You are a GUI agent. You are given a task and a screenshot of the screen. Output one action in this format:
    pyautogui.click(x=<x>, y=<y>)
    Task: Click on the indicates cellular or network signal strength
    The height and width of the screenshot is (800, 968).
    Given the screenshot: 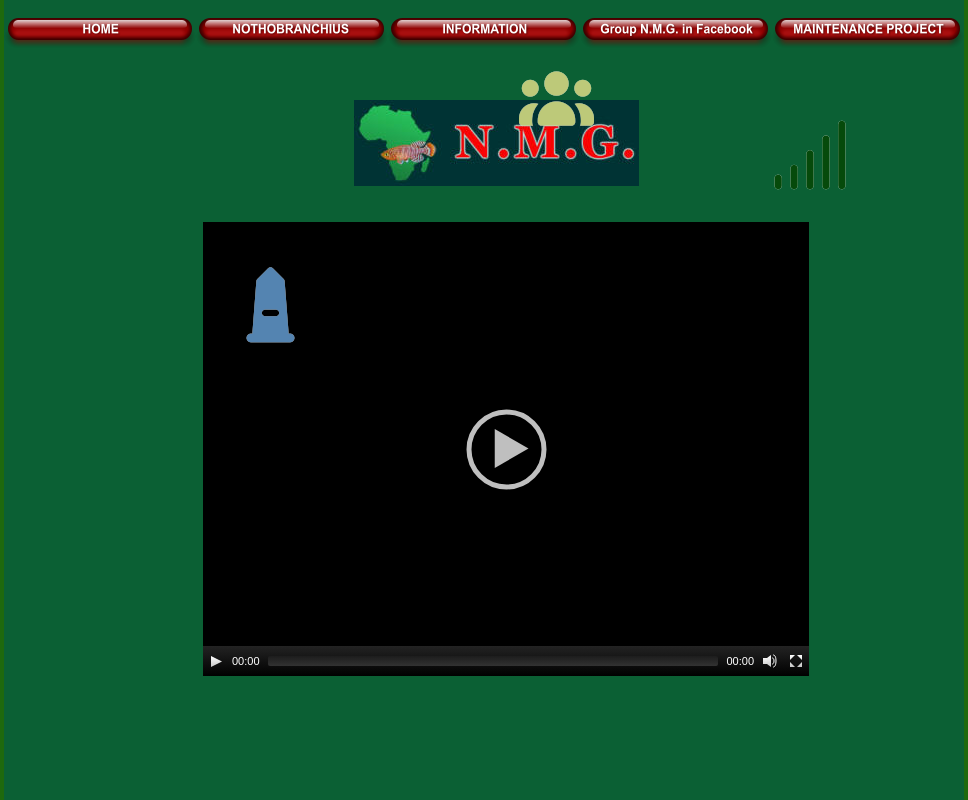 What is the action you would take?
    pyautogui.click(x=810, y=155)
    